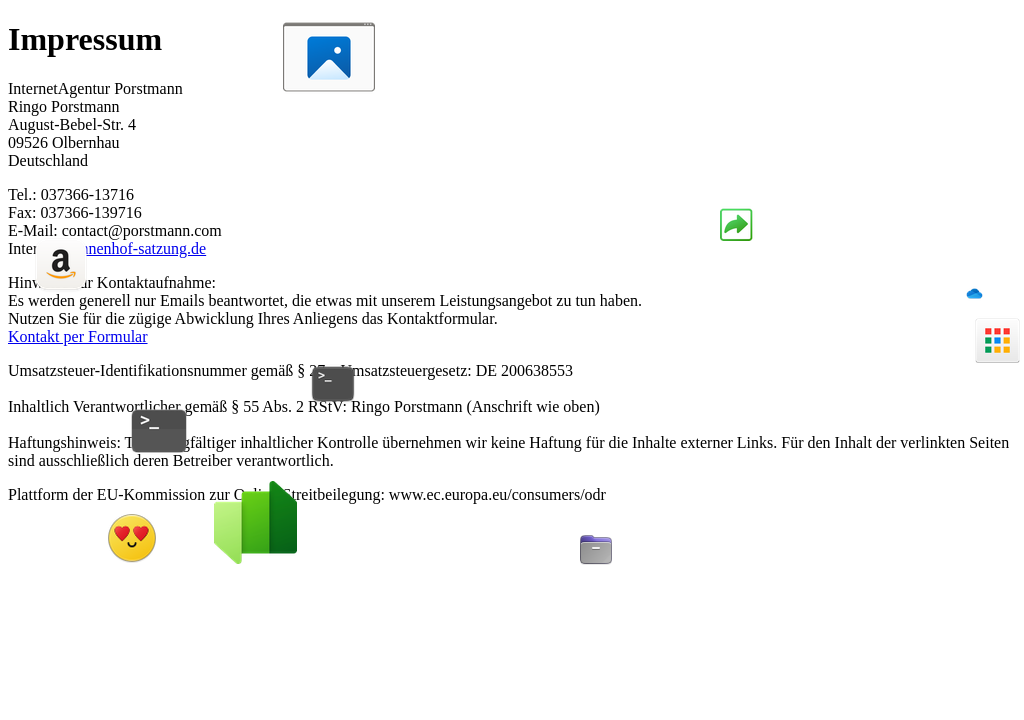  I want to click on open photos app, so click(329, 57).